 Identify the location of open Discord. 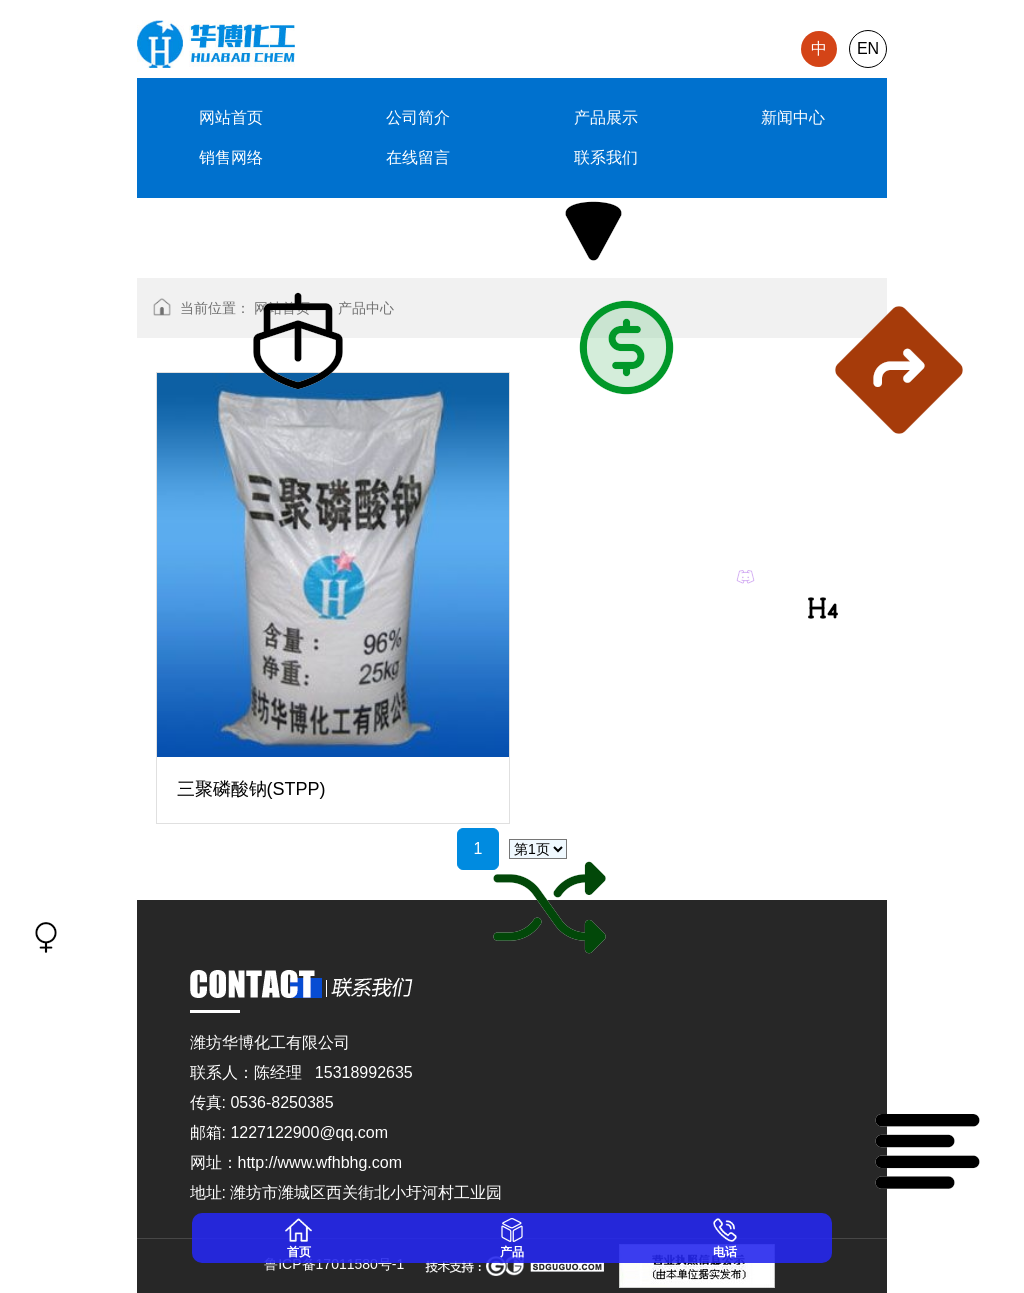
(745, 576).